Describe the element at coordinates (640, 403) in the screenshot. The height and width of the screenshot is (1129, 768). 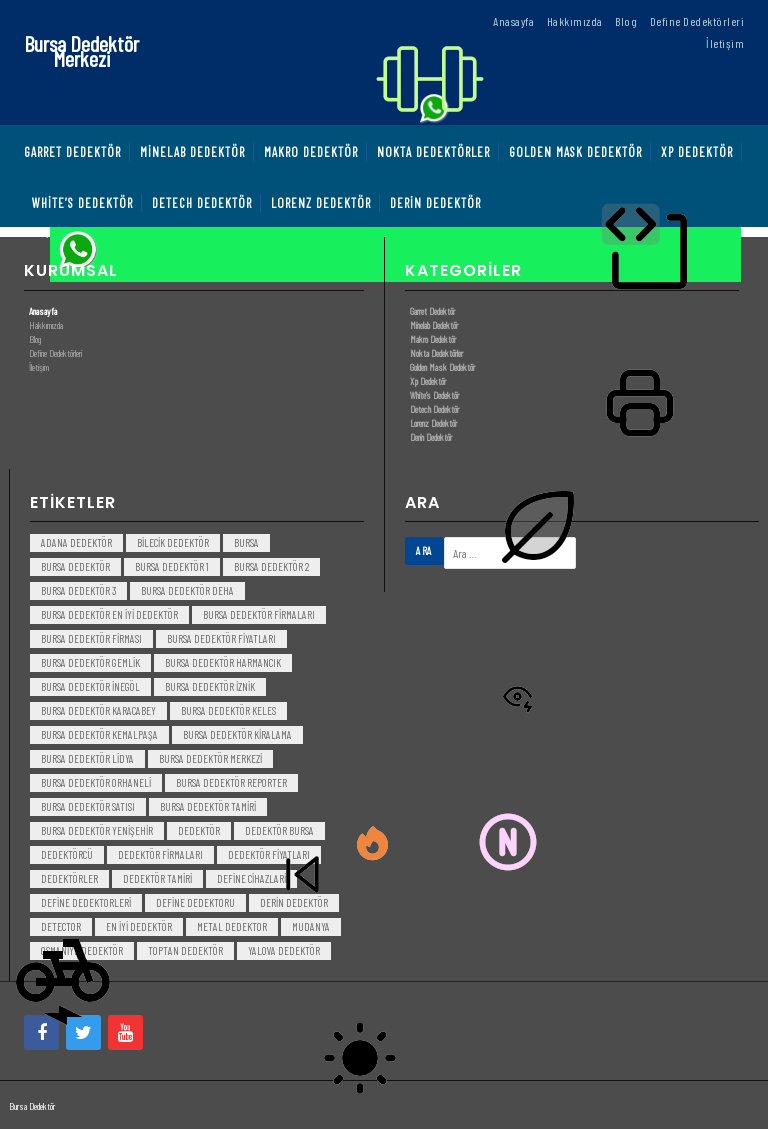
I see `print the current document` at that location.